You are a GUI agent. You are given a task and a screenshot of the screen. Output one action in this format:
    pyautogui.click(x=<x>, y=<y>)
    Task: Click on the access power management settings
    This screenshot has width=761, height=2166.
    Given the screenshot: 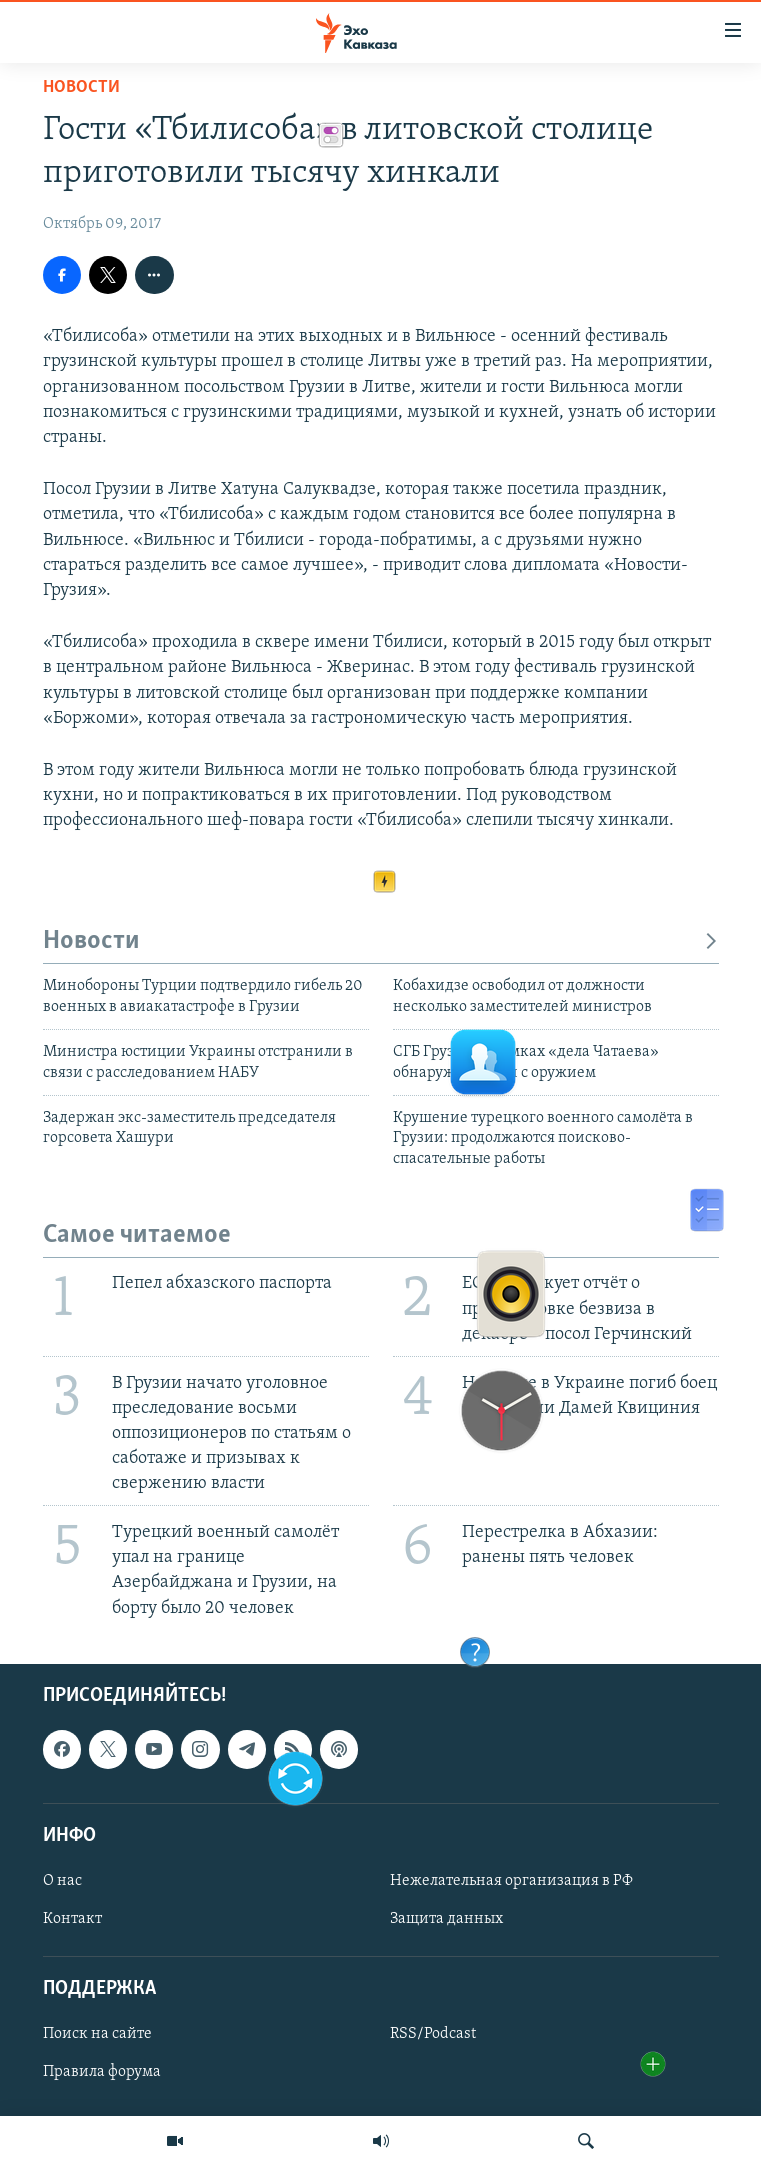 What is the action you would take?
    pyautogui.click(x=384, y=881)
    